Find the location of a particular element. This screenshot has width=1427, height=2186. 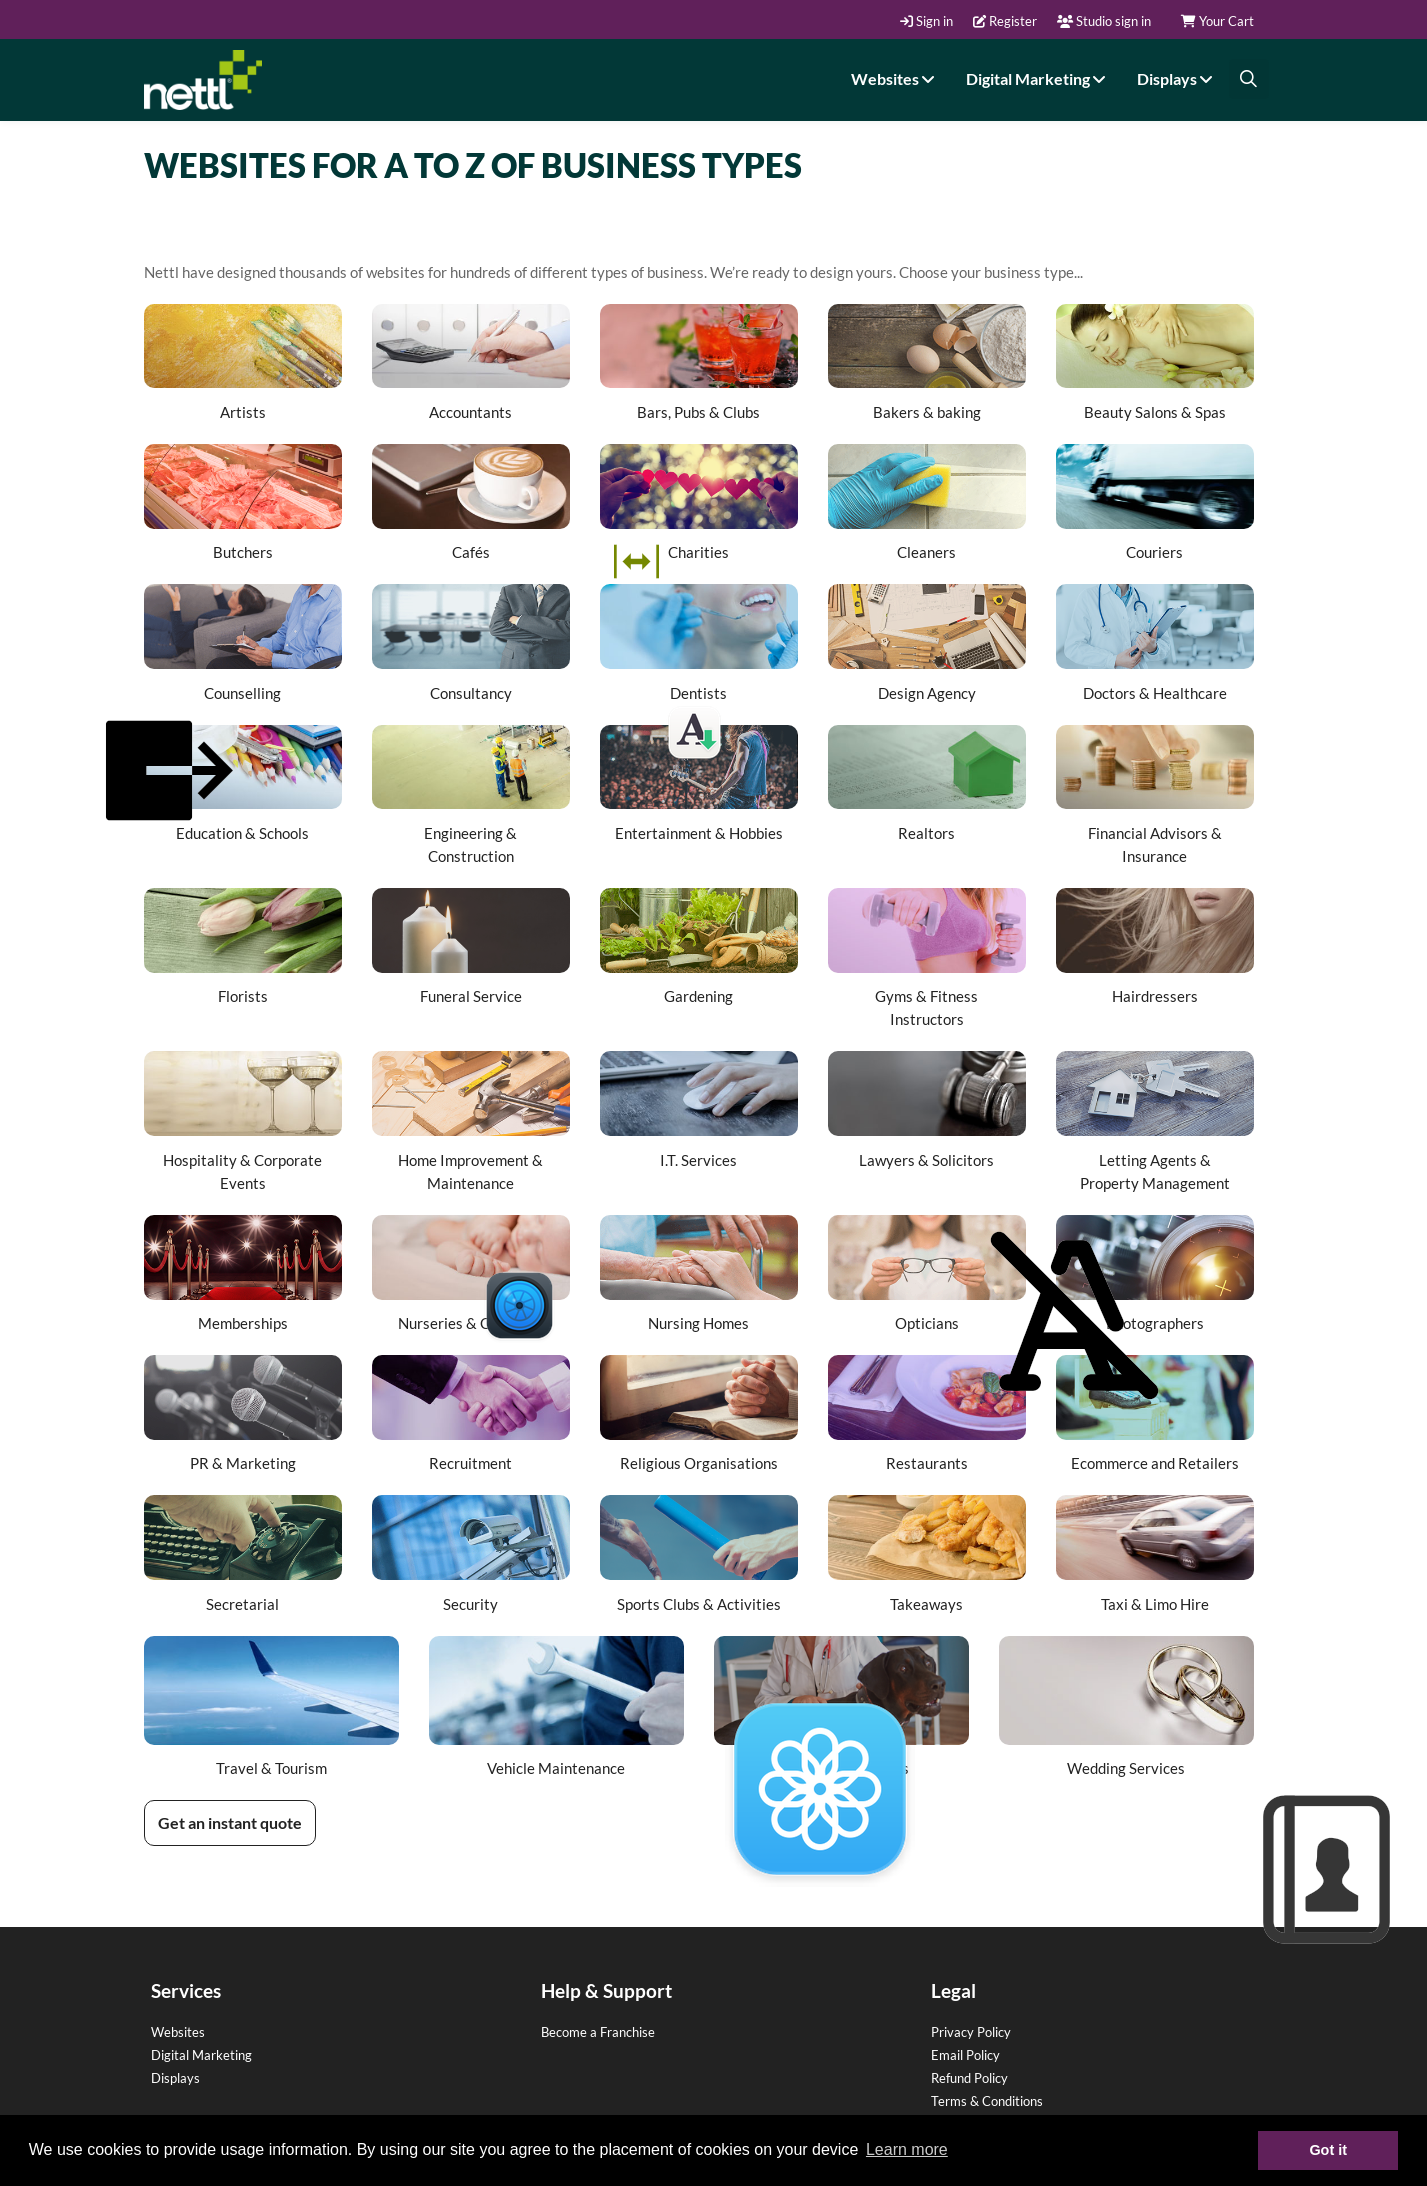

open digikam photo management app is located at coordinates (519, 1305).